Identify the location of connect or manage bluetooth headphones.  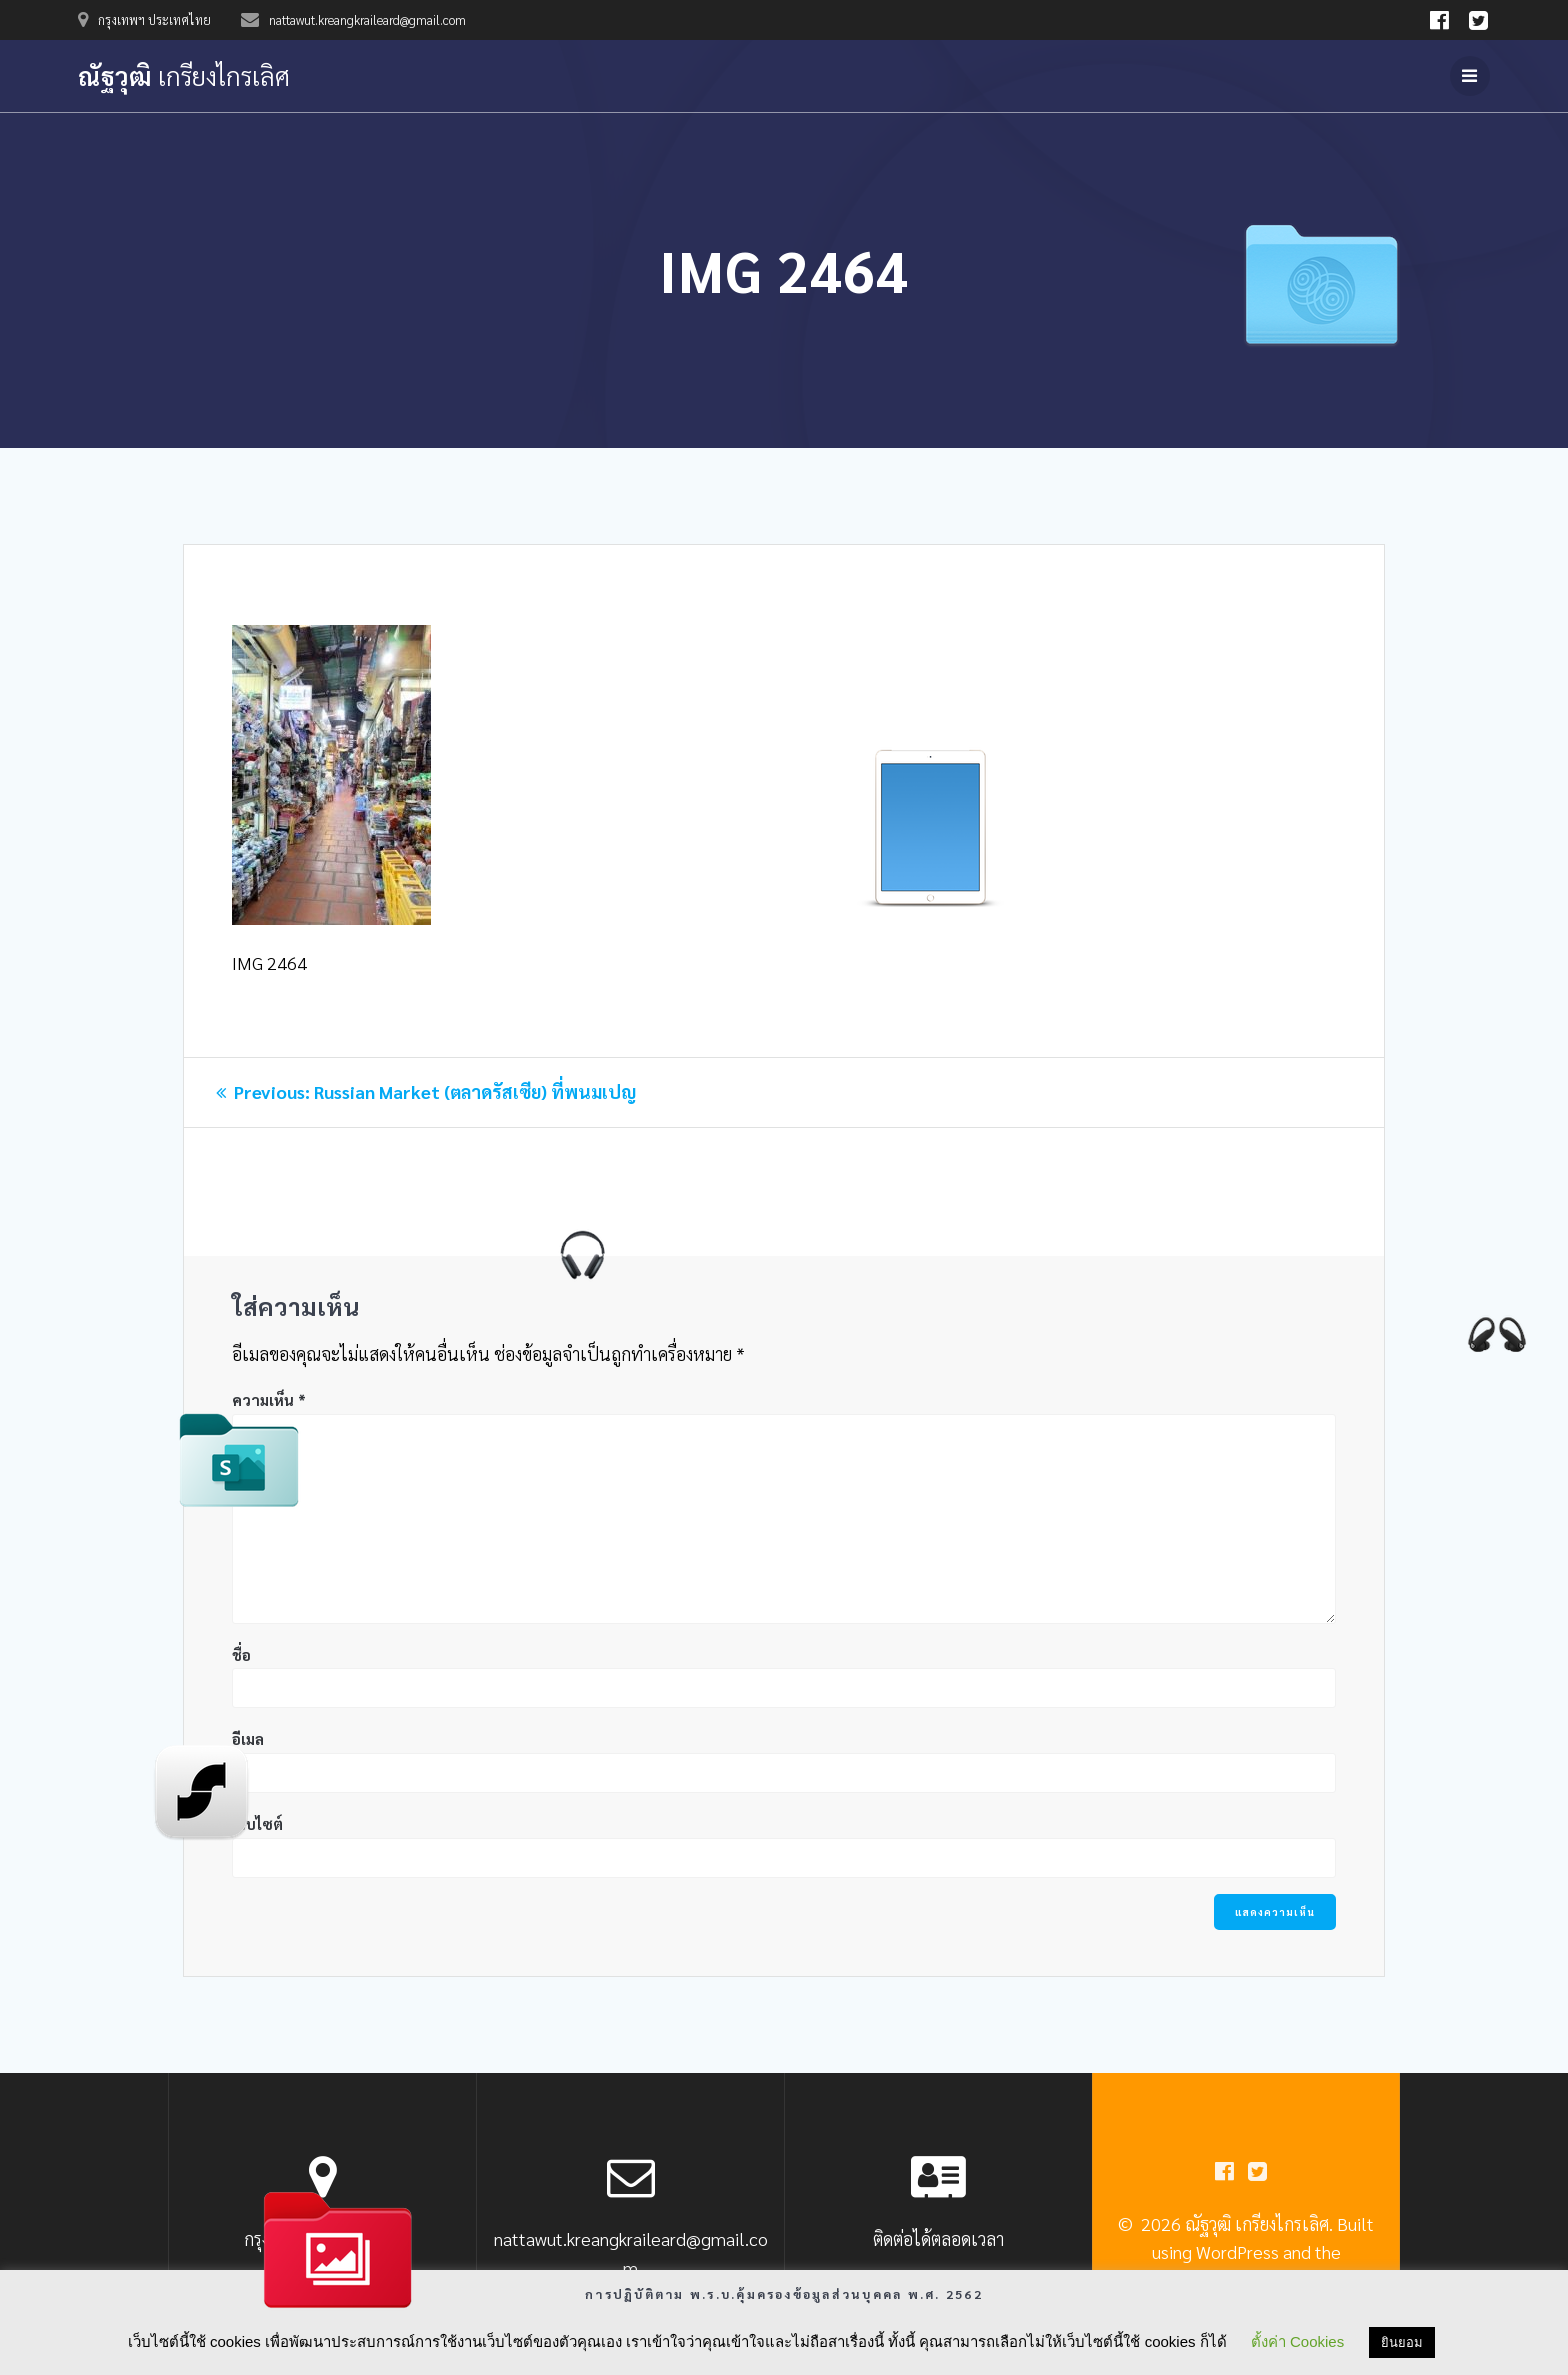
(582, 1255).